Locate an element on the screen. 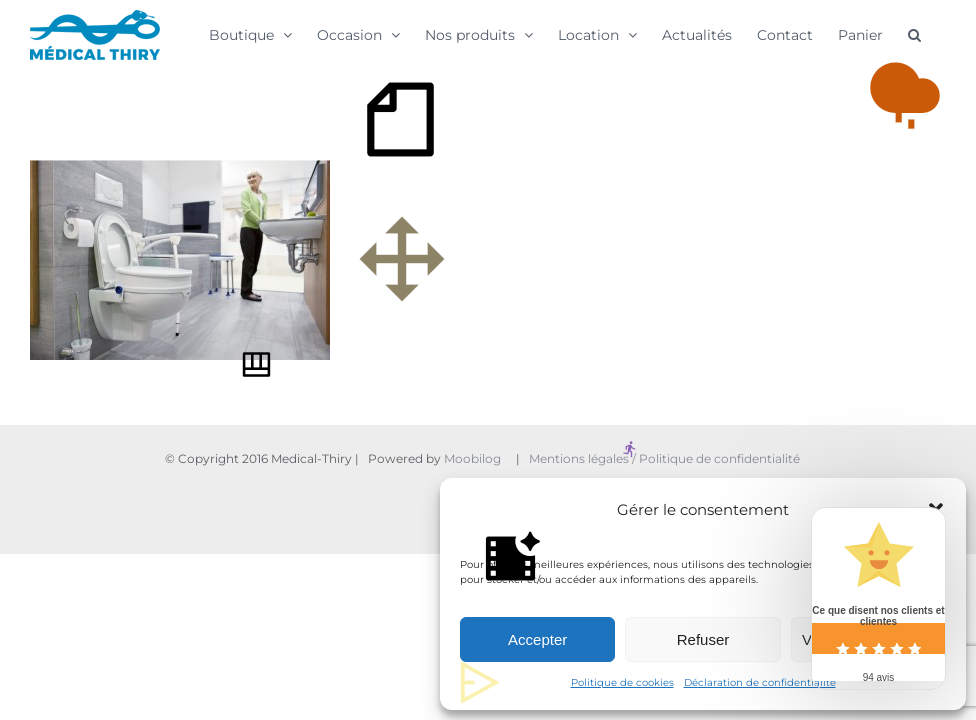  indicates light rain or drizzle conditions is located at coordinates (905, 94).